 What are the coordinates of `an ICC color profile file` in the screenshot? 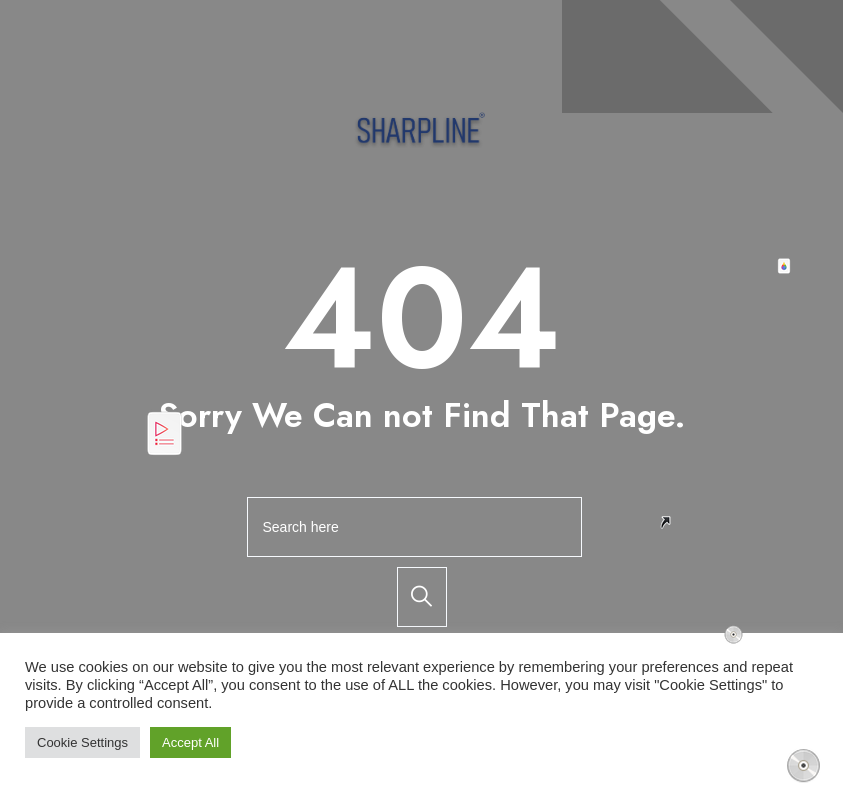 It's located at (784, 266).